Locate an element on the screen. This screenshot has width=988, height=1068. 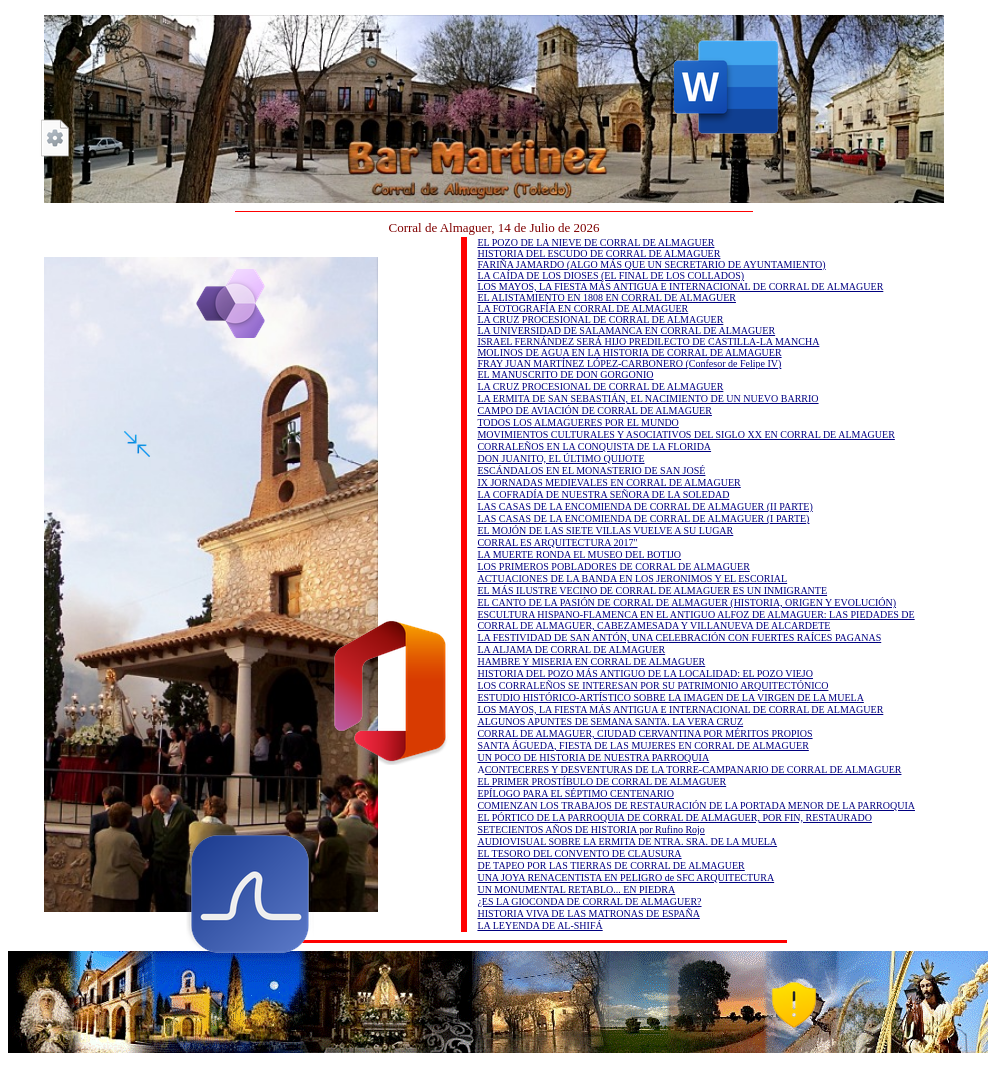
open wireshark network protocol analyzer is located at coordinates (250, 894).